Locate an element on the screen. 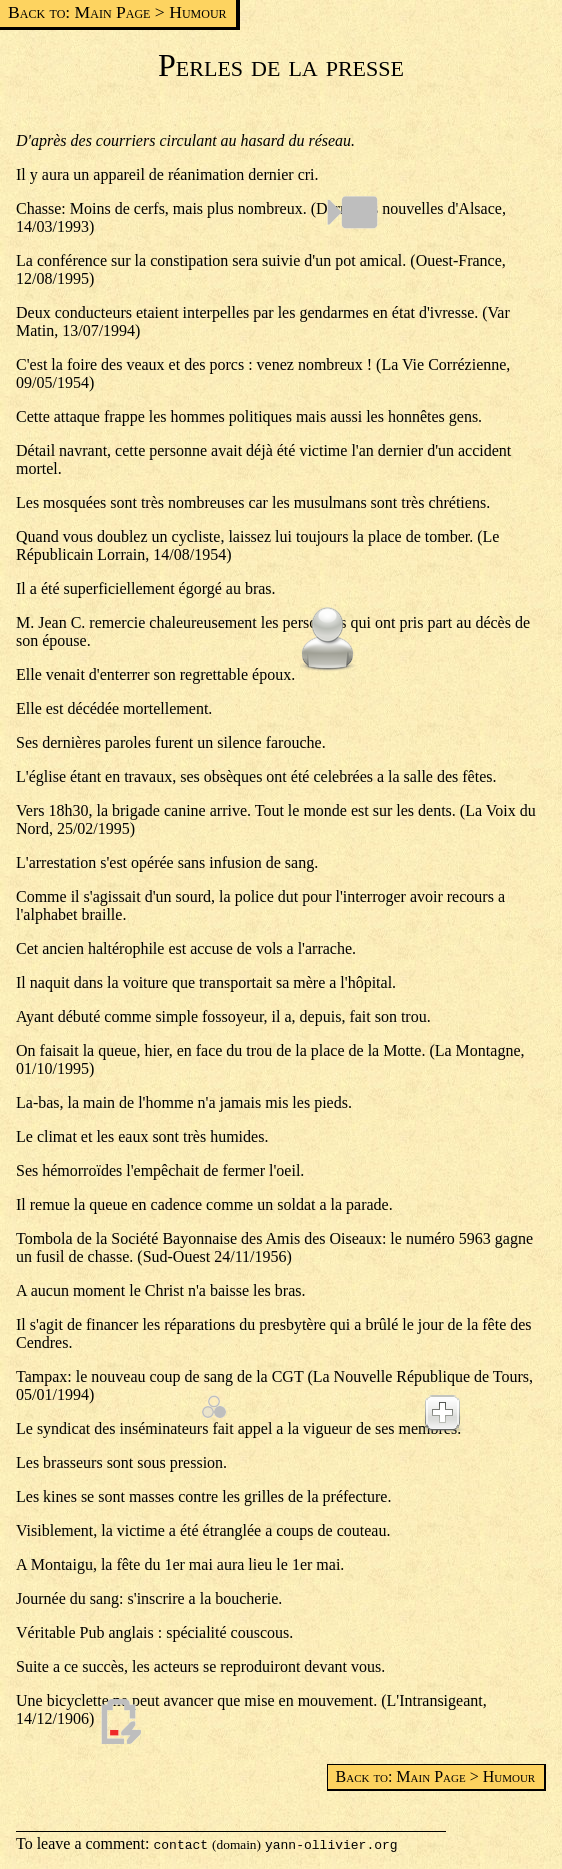  default user profile placeholder is located at coordinates (327, 640).